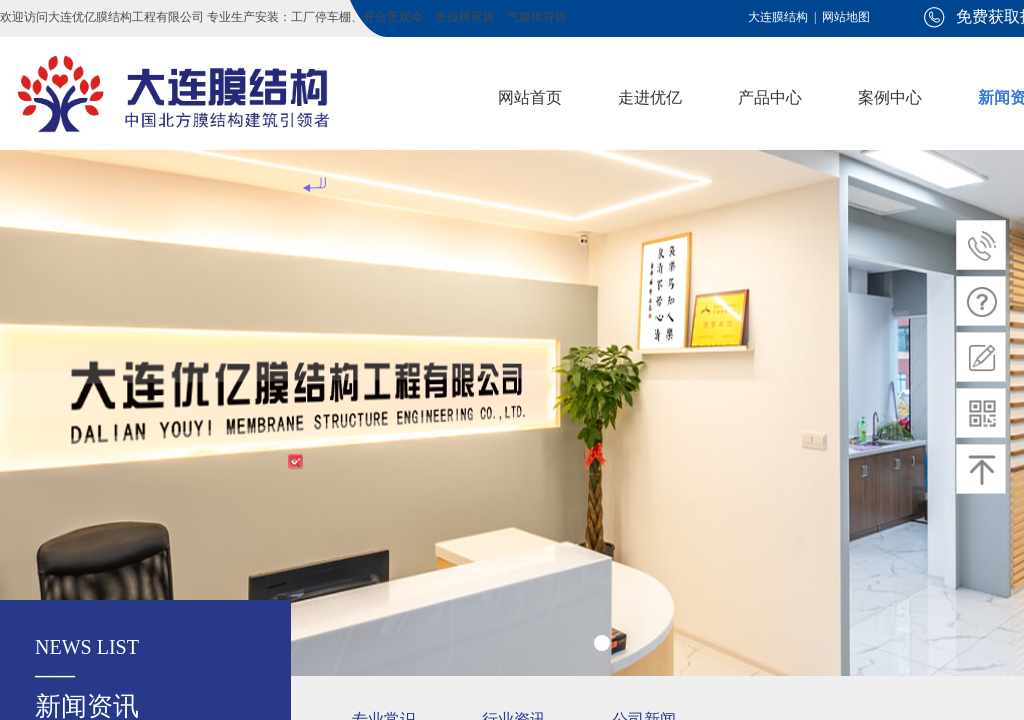  I want to click on open dconf editor application, so click(295, 461).